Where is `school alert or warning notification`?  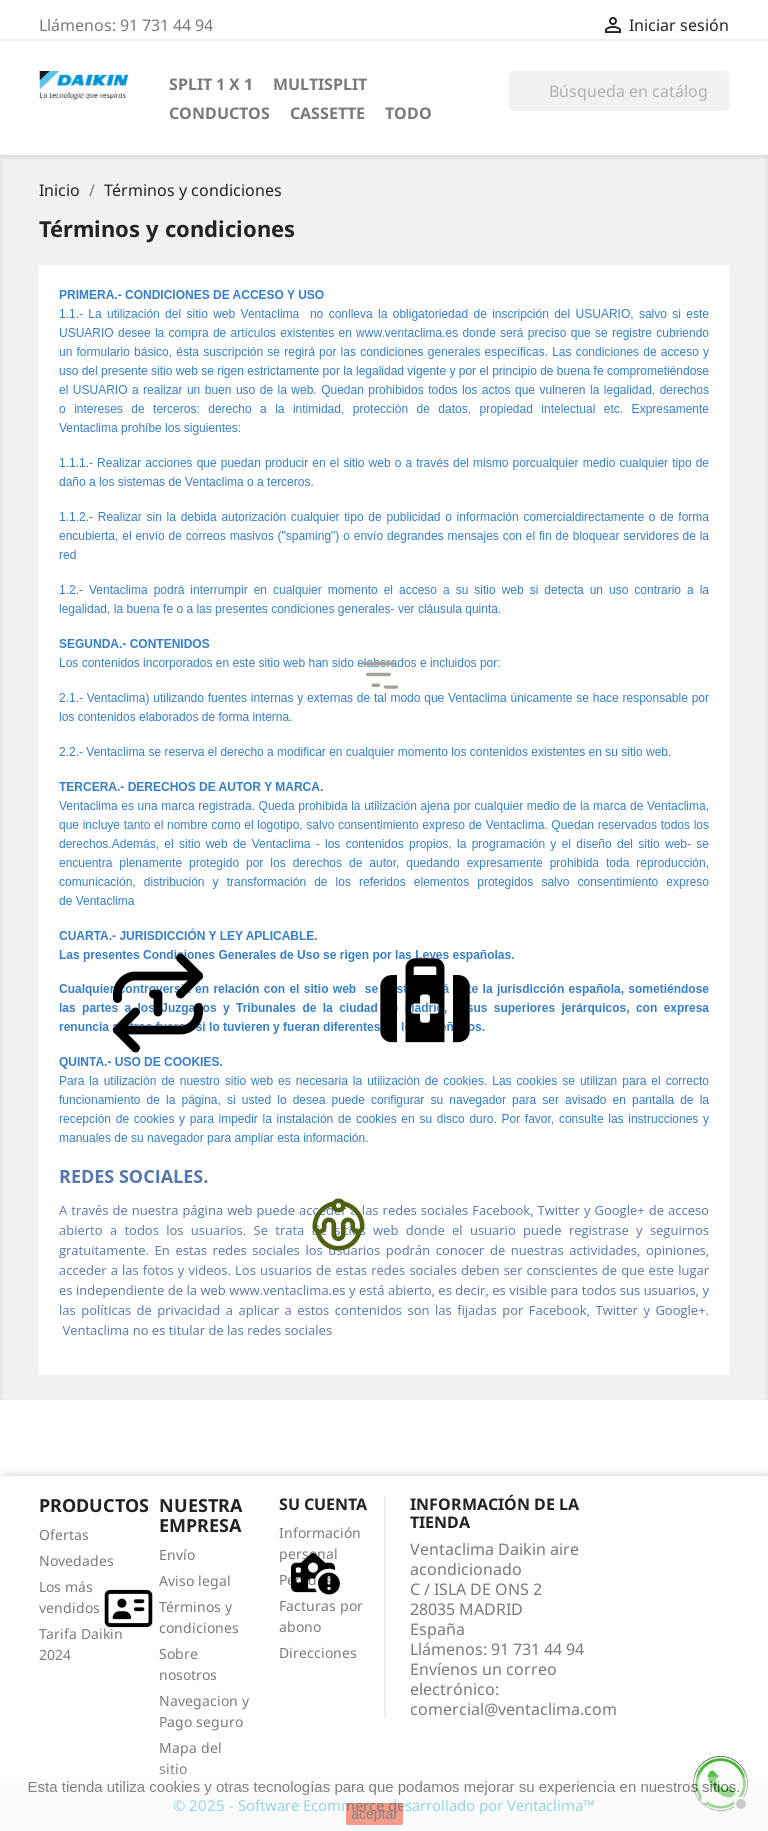 school alert or warning notification is located at coordinates (315, 1572).